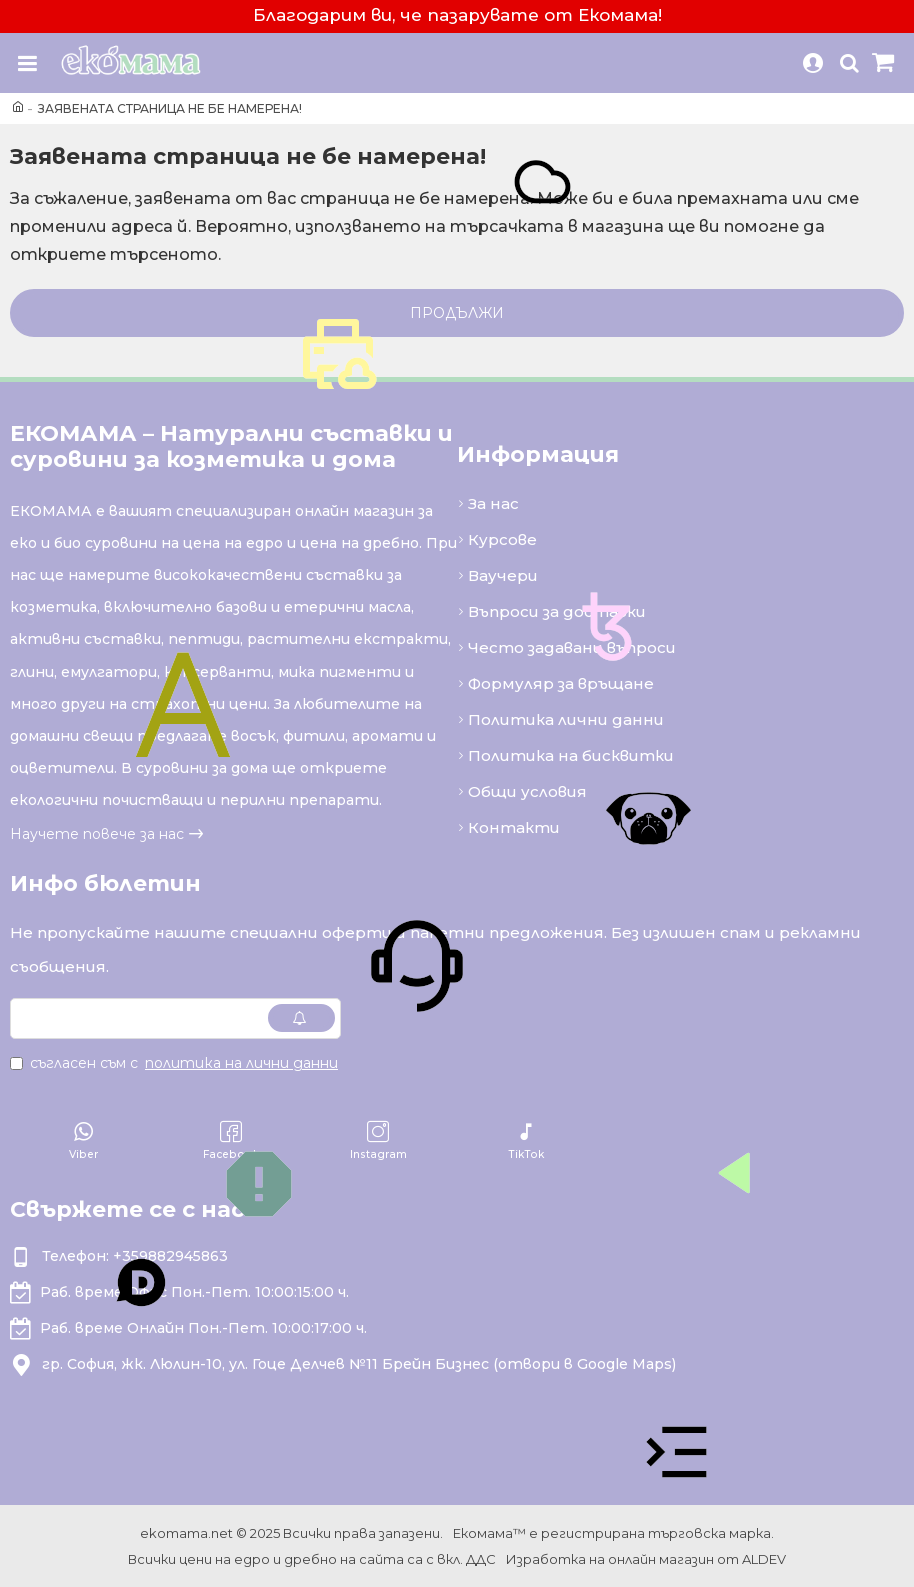 The height and width of the screenshot is (1587, 914). Describe the element at coordinates (183, 702) in the screenshot. I see `change the font family in a text editor` at that location.